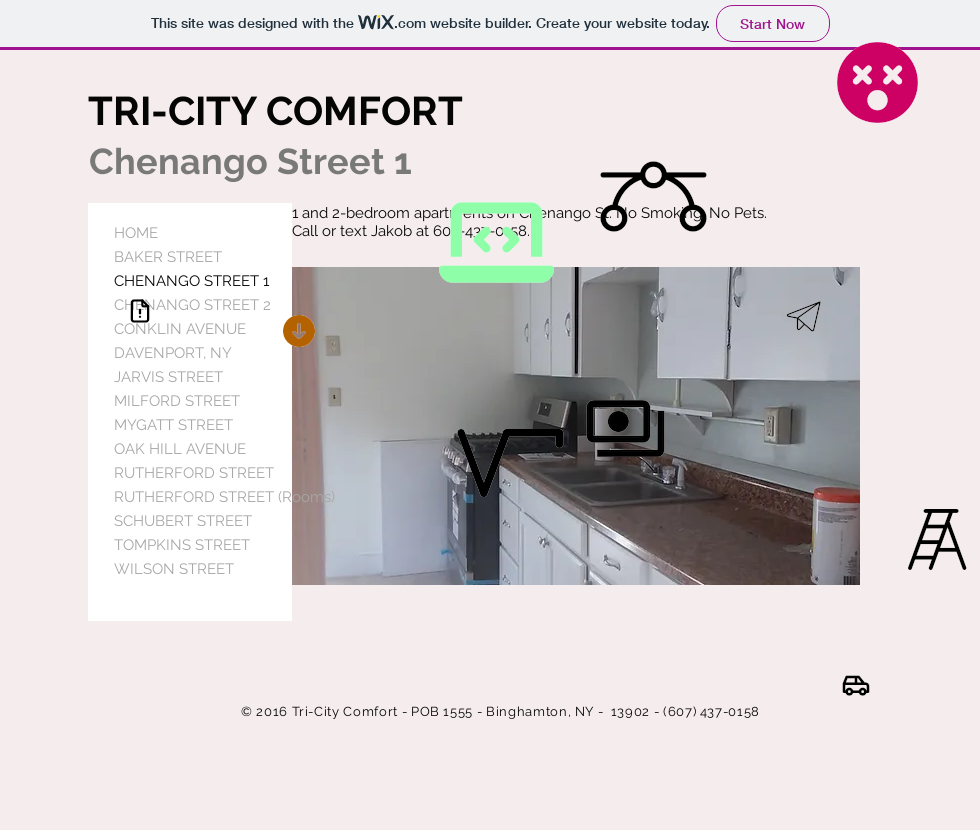  What do you see at coordinates (805, 317) in the screenshot?
I see `open Telegram app` at bounding box center [805, 317].